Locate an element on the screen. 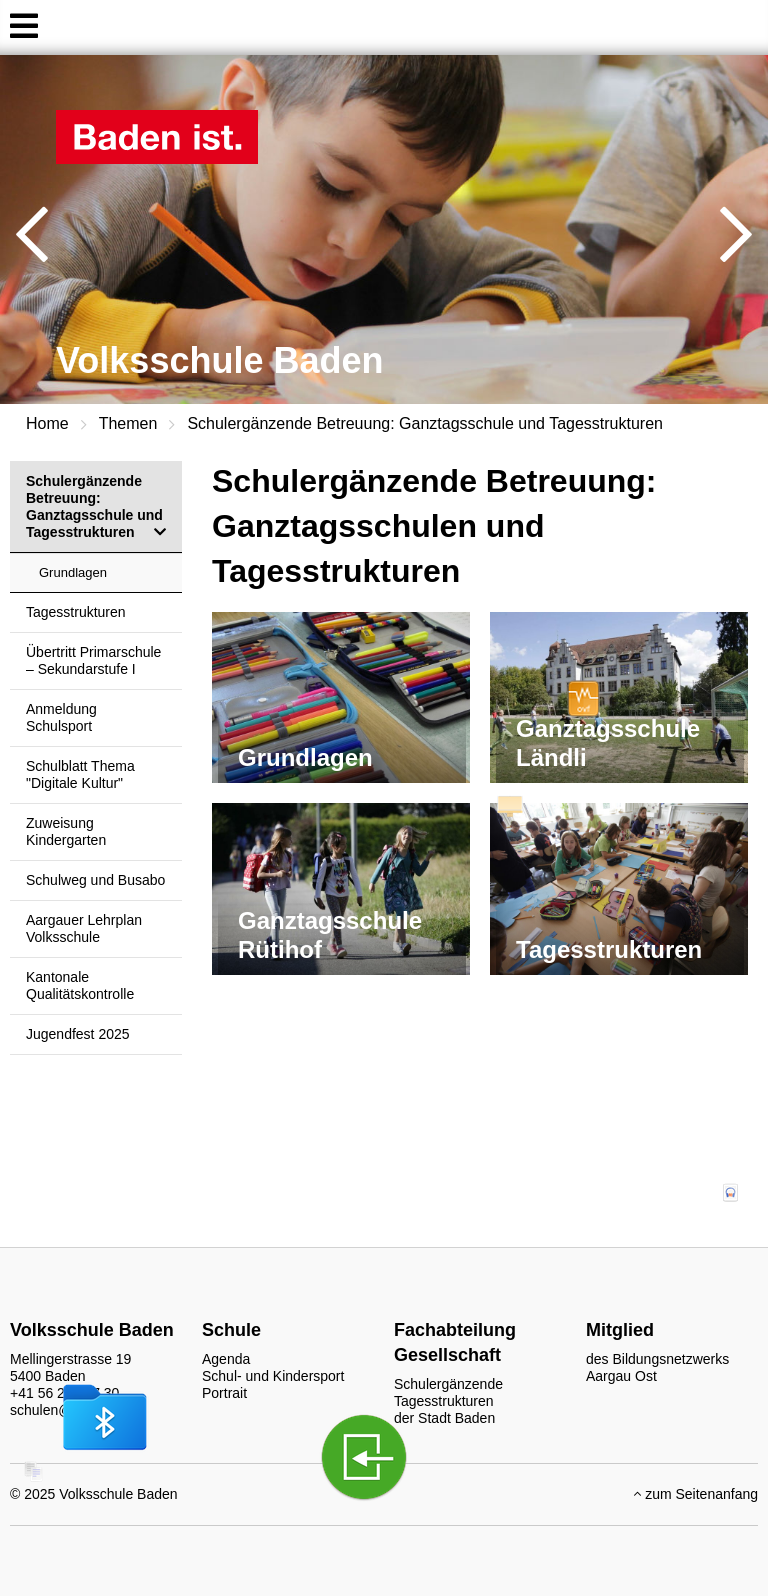 The image size is (768, 1596). copy selected content to clipboard is located at coordinates (33, 1471).